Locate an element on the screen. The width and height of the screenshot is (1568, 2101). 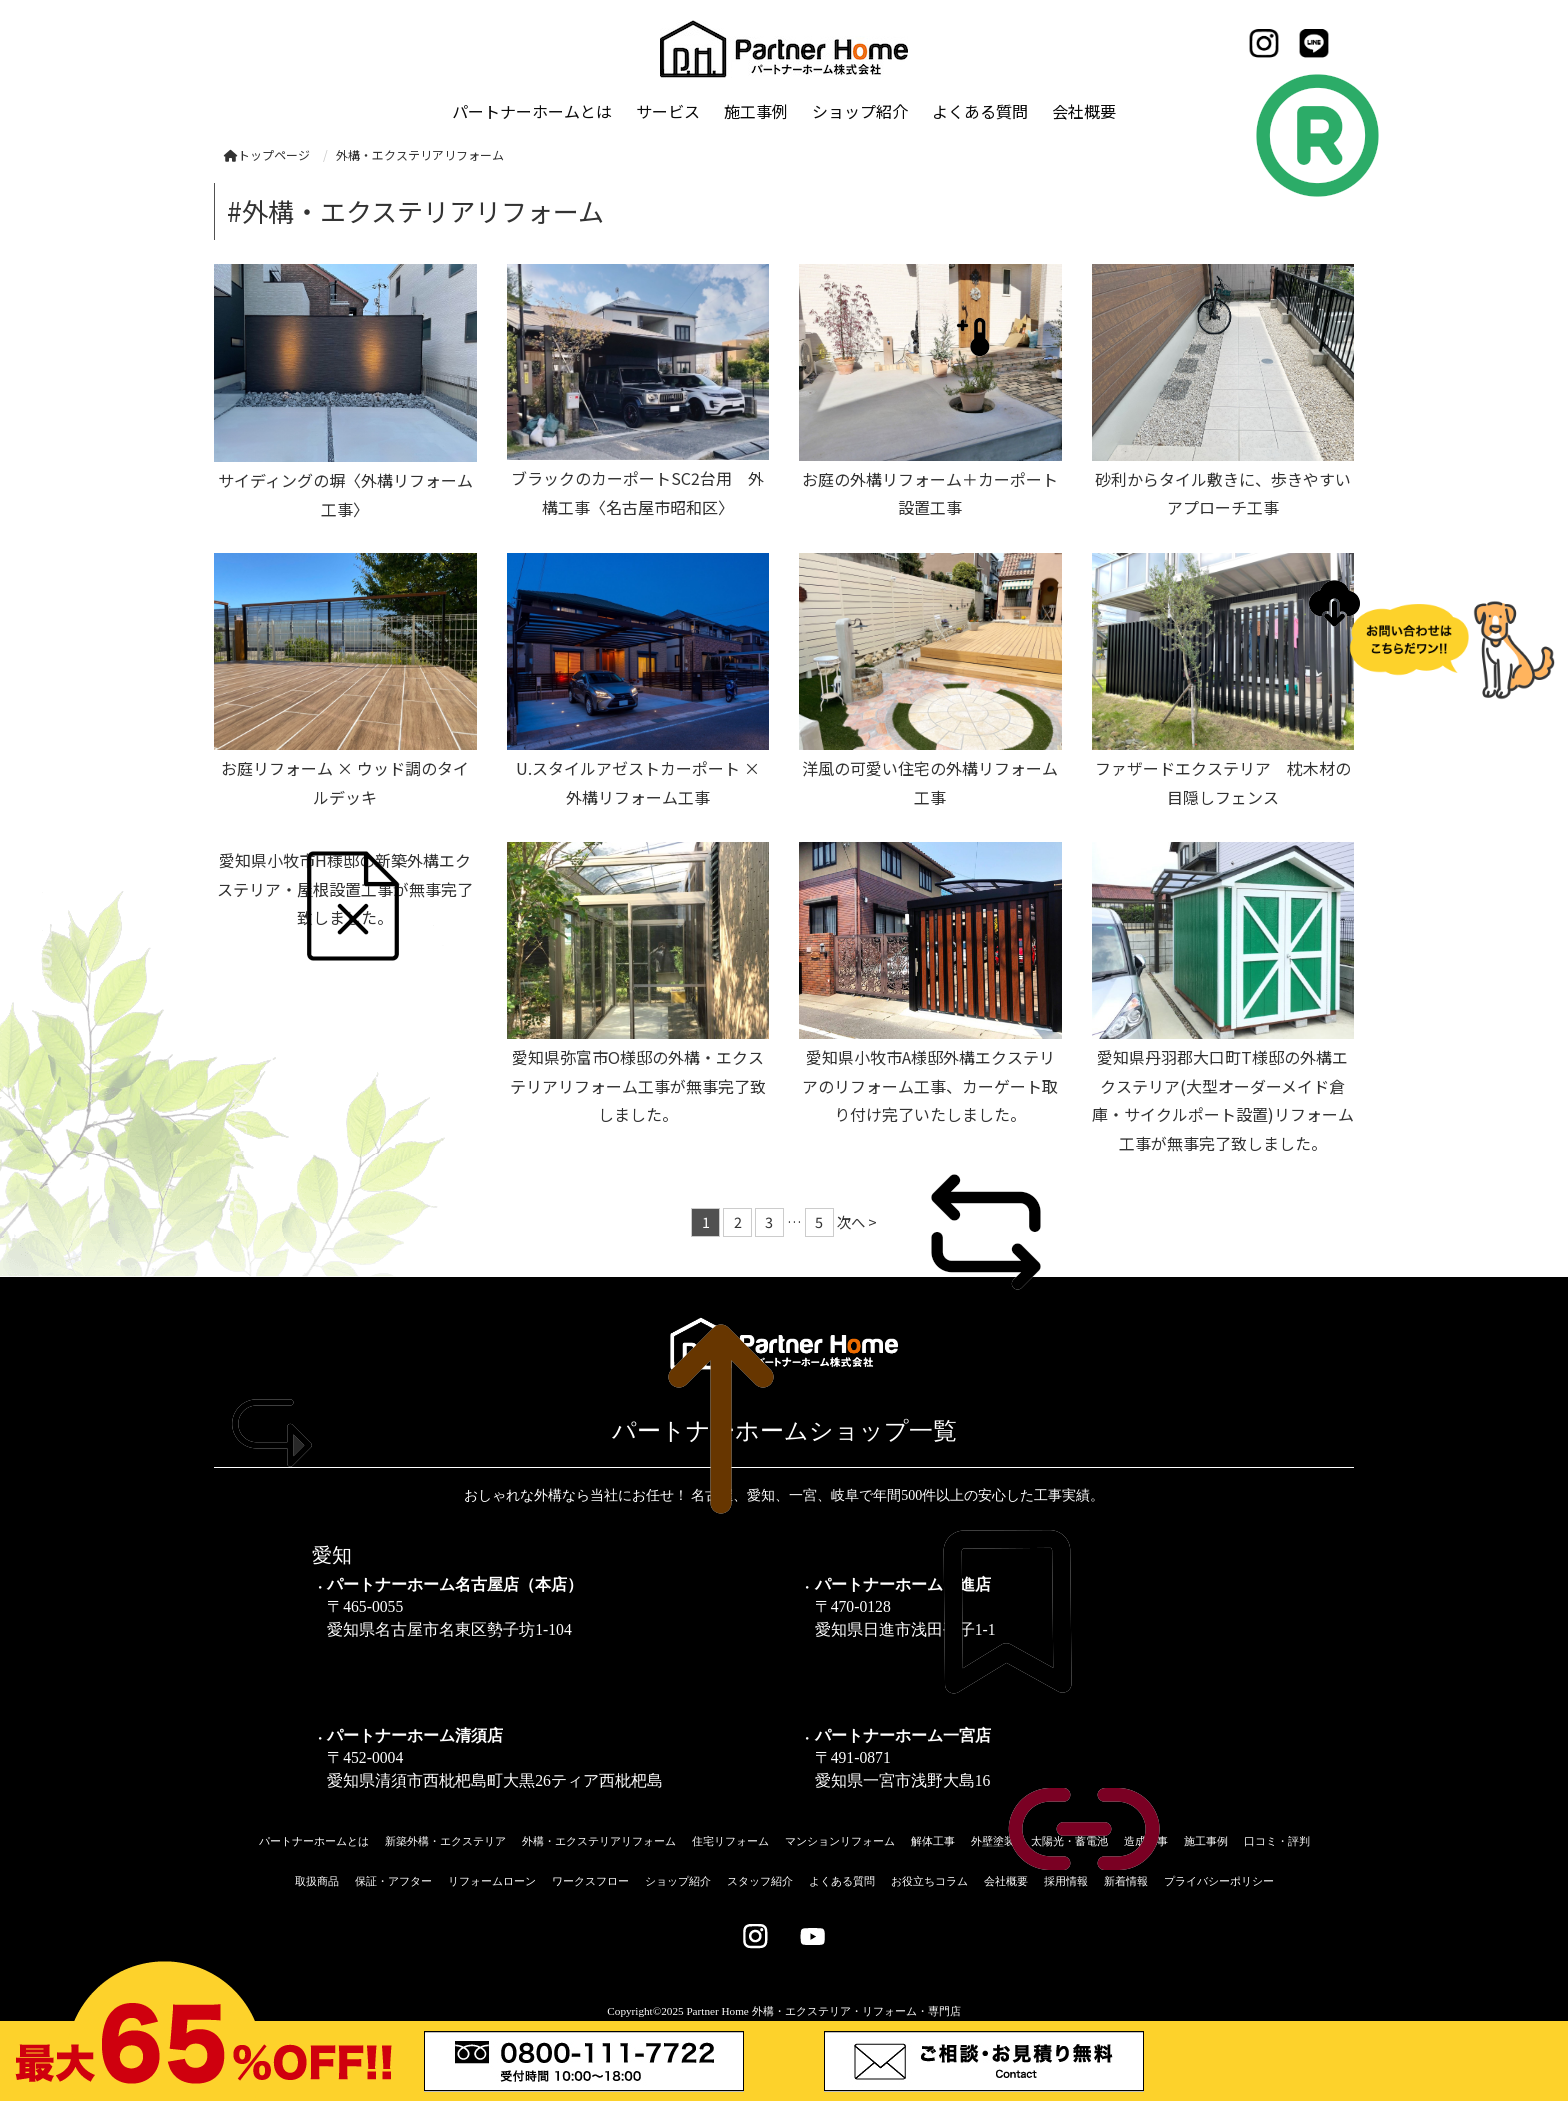
copy or share a link is located at coordinates (1084, 1829).